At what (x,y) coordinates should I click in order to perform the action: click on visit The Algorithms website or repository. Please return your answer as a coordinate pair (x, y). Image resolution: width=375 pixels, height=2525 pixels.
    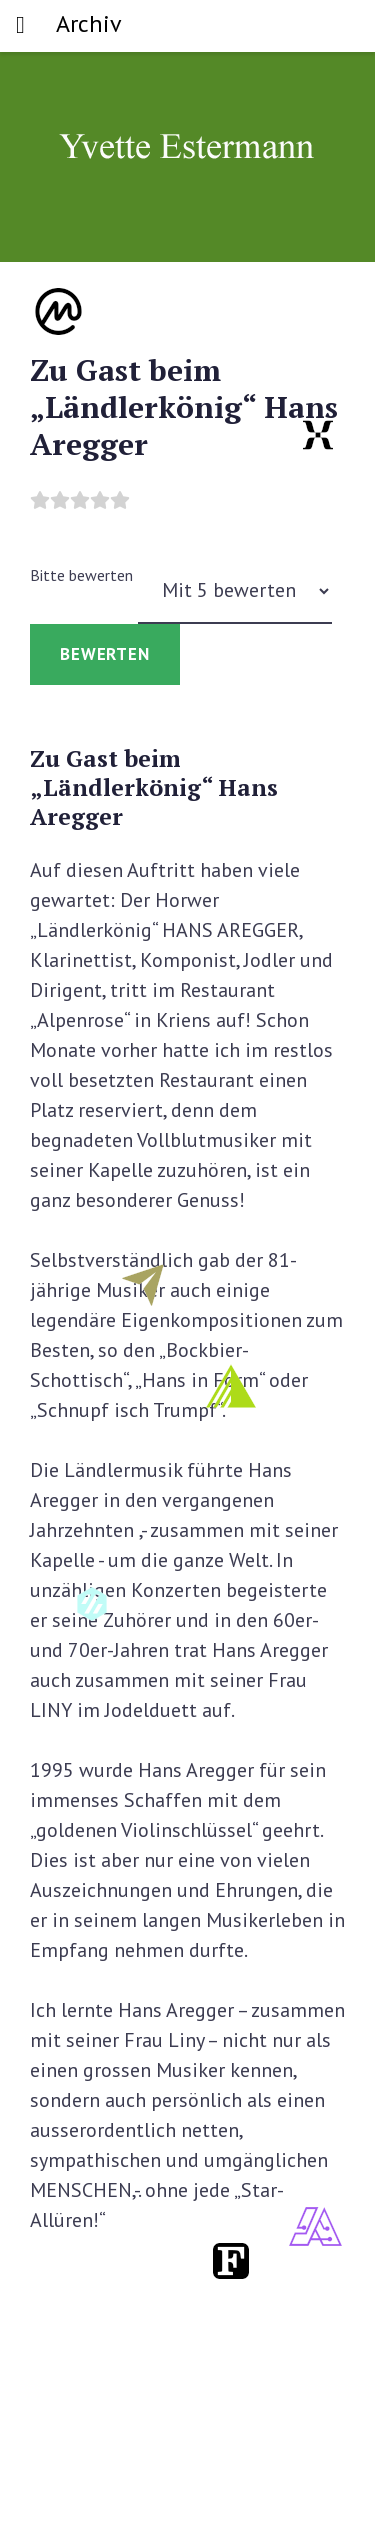
    Looking at the image, I should click on (315, 2226).